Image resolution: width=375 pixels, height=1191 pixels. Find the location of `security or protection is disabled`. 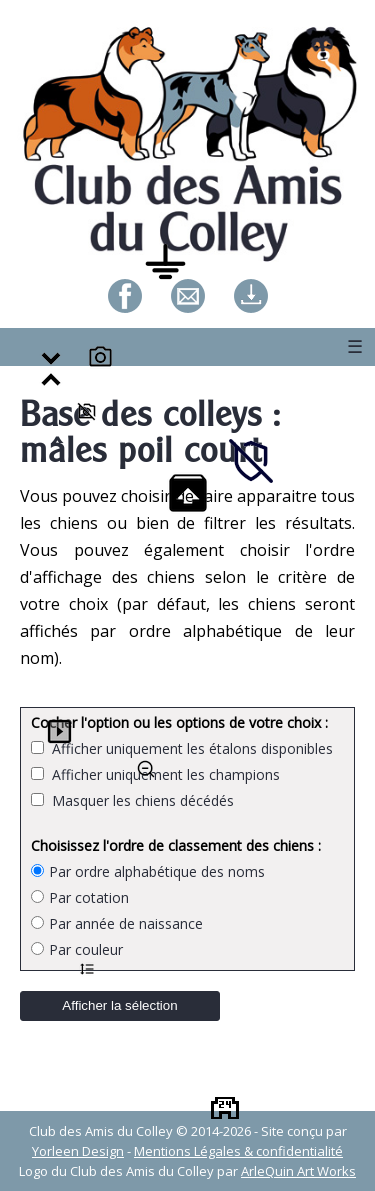

security or protection is disabled is located at coordinates (251, 461).